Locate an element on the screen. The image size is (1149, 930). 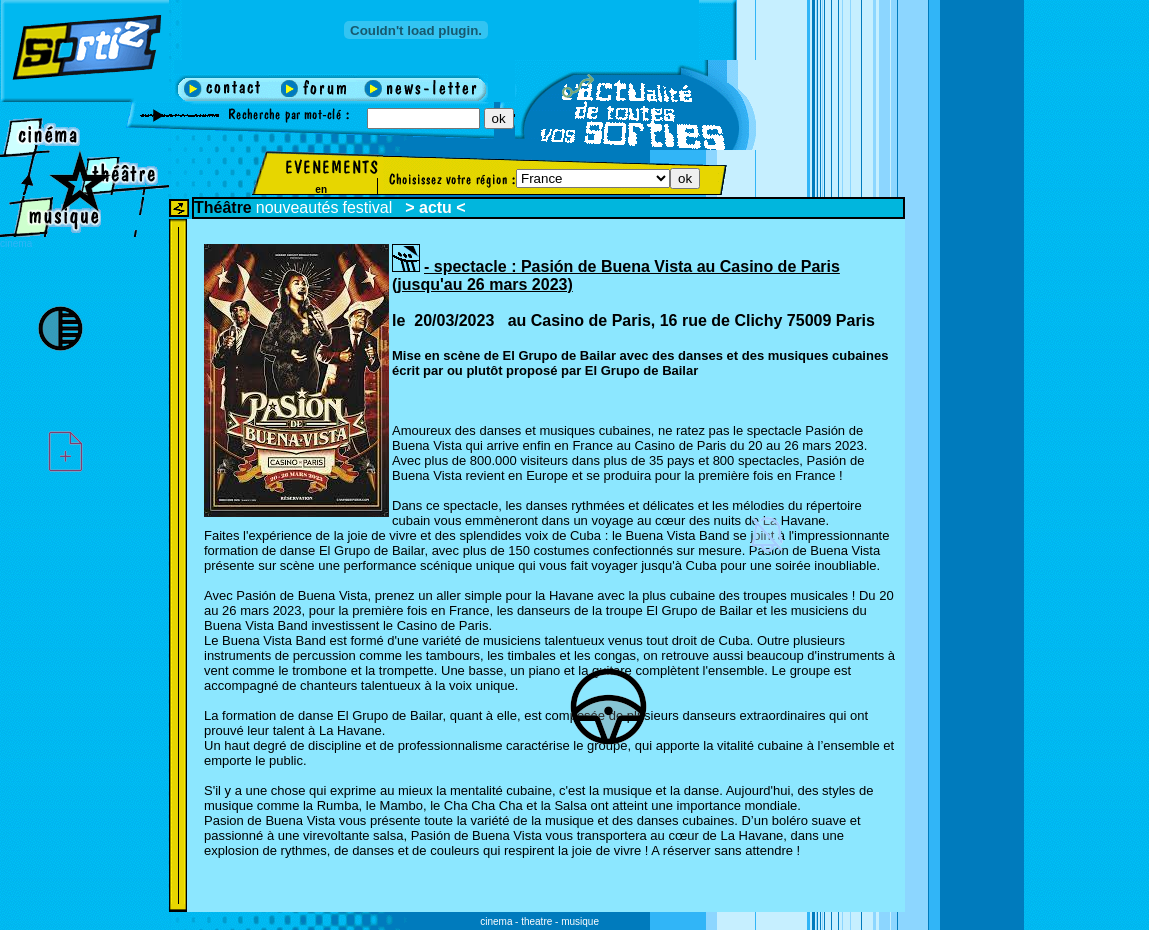
mute notifications is located at coordinates (767, 534).